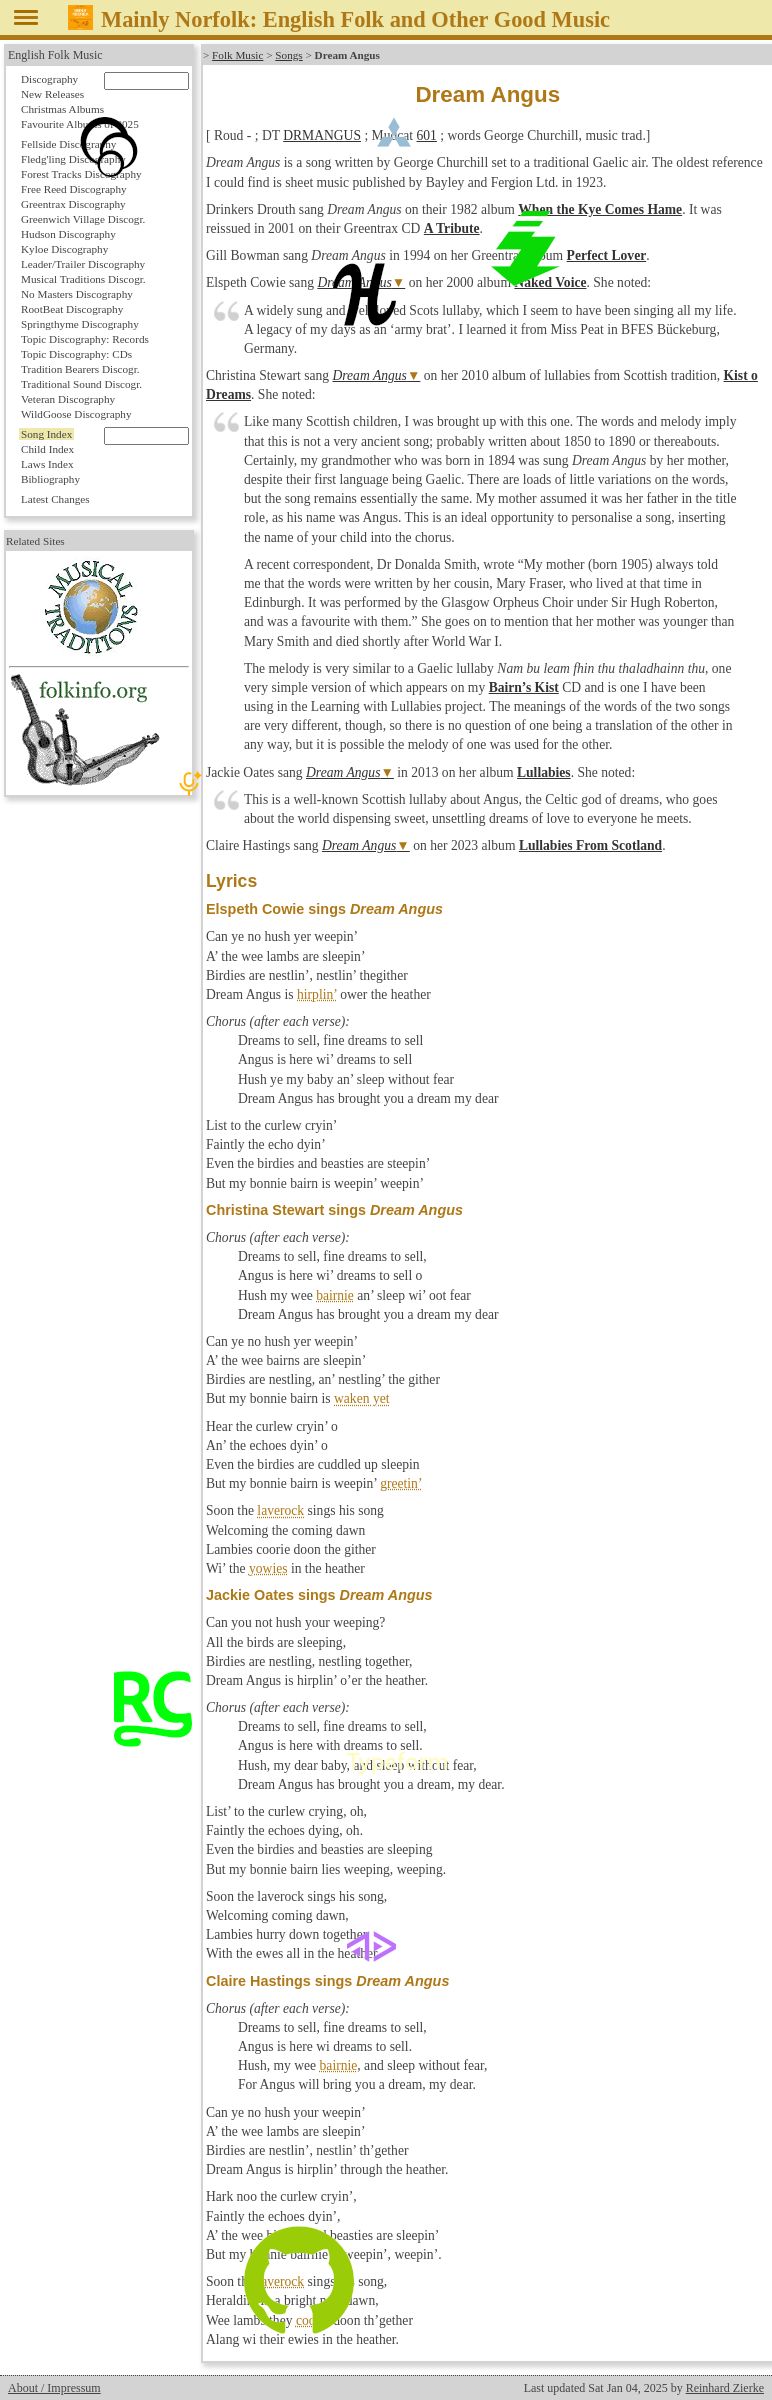 This screenshot has width=772, height=2400. What do you see at coordinates (109, 147) in the screenshot?
I see `OCLC company logo` at bounding box center [109, 147].